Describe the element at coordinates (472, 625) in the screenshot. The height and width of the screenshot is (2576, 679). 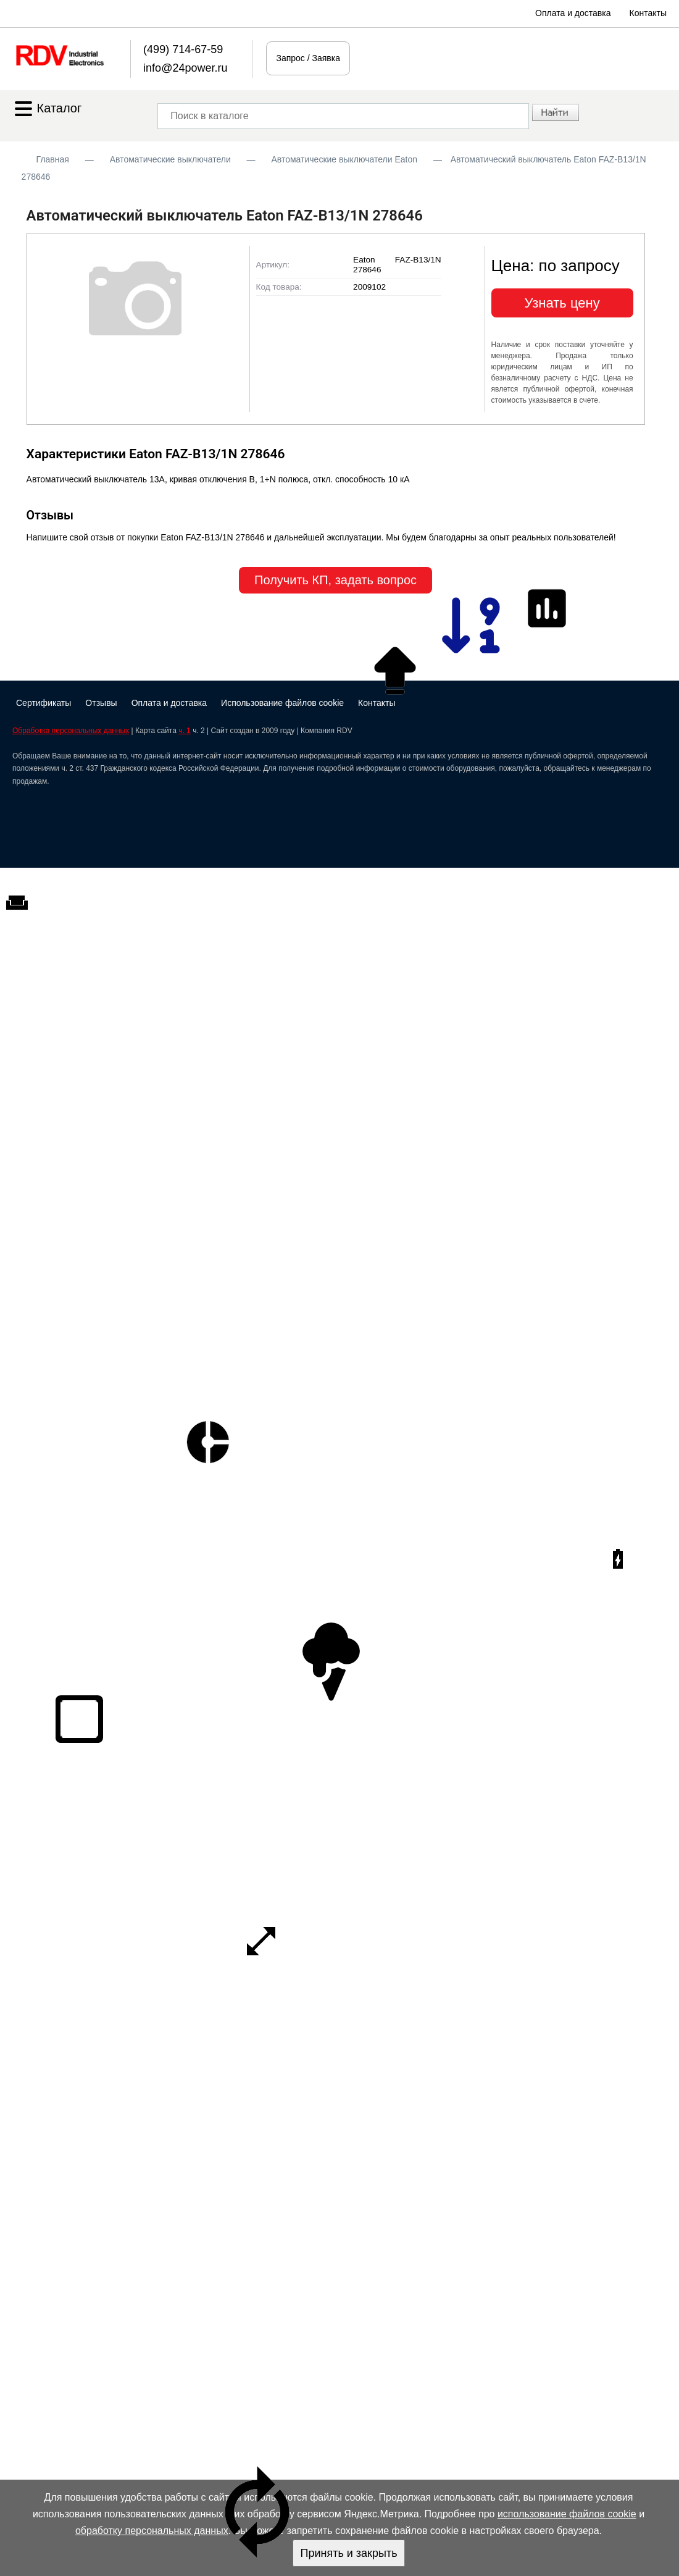
I see `sort items in descending numerical order (9 to 1)` at that location.